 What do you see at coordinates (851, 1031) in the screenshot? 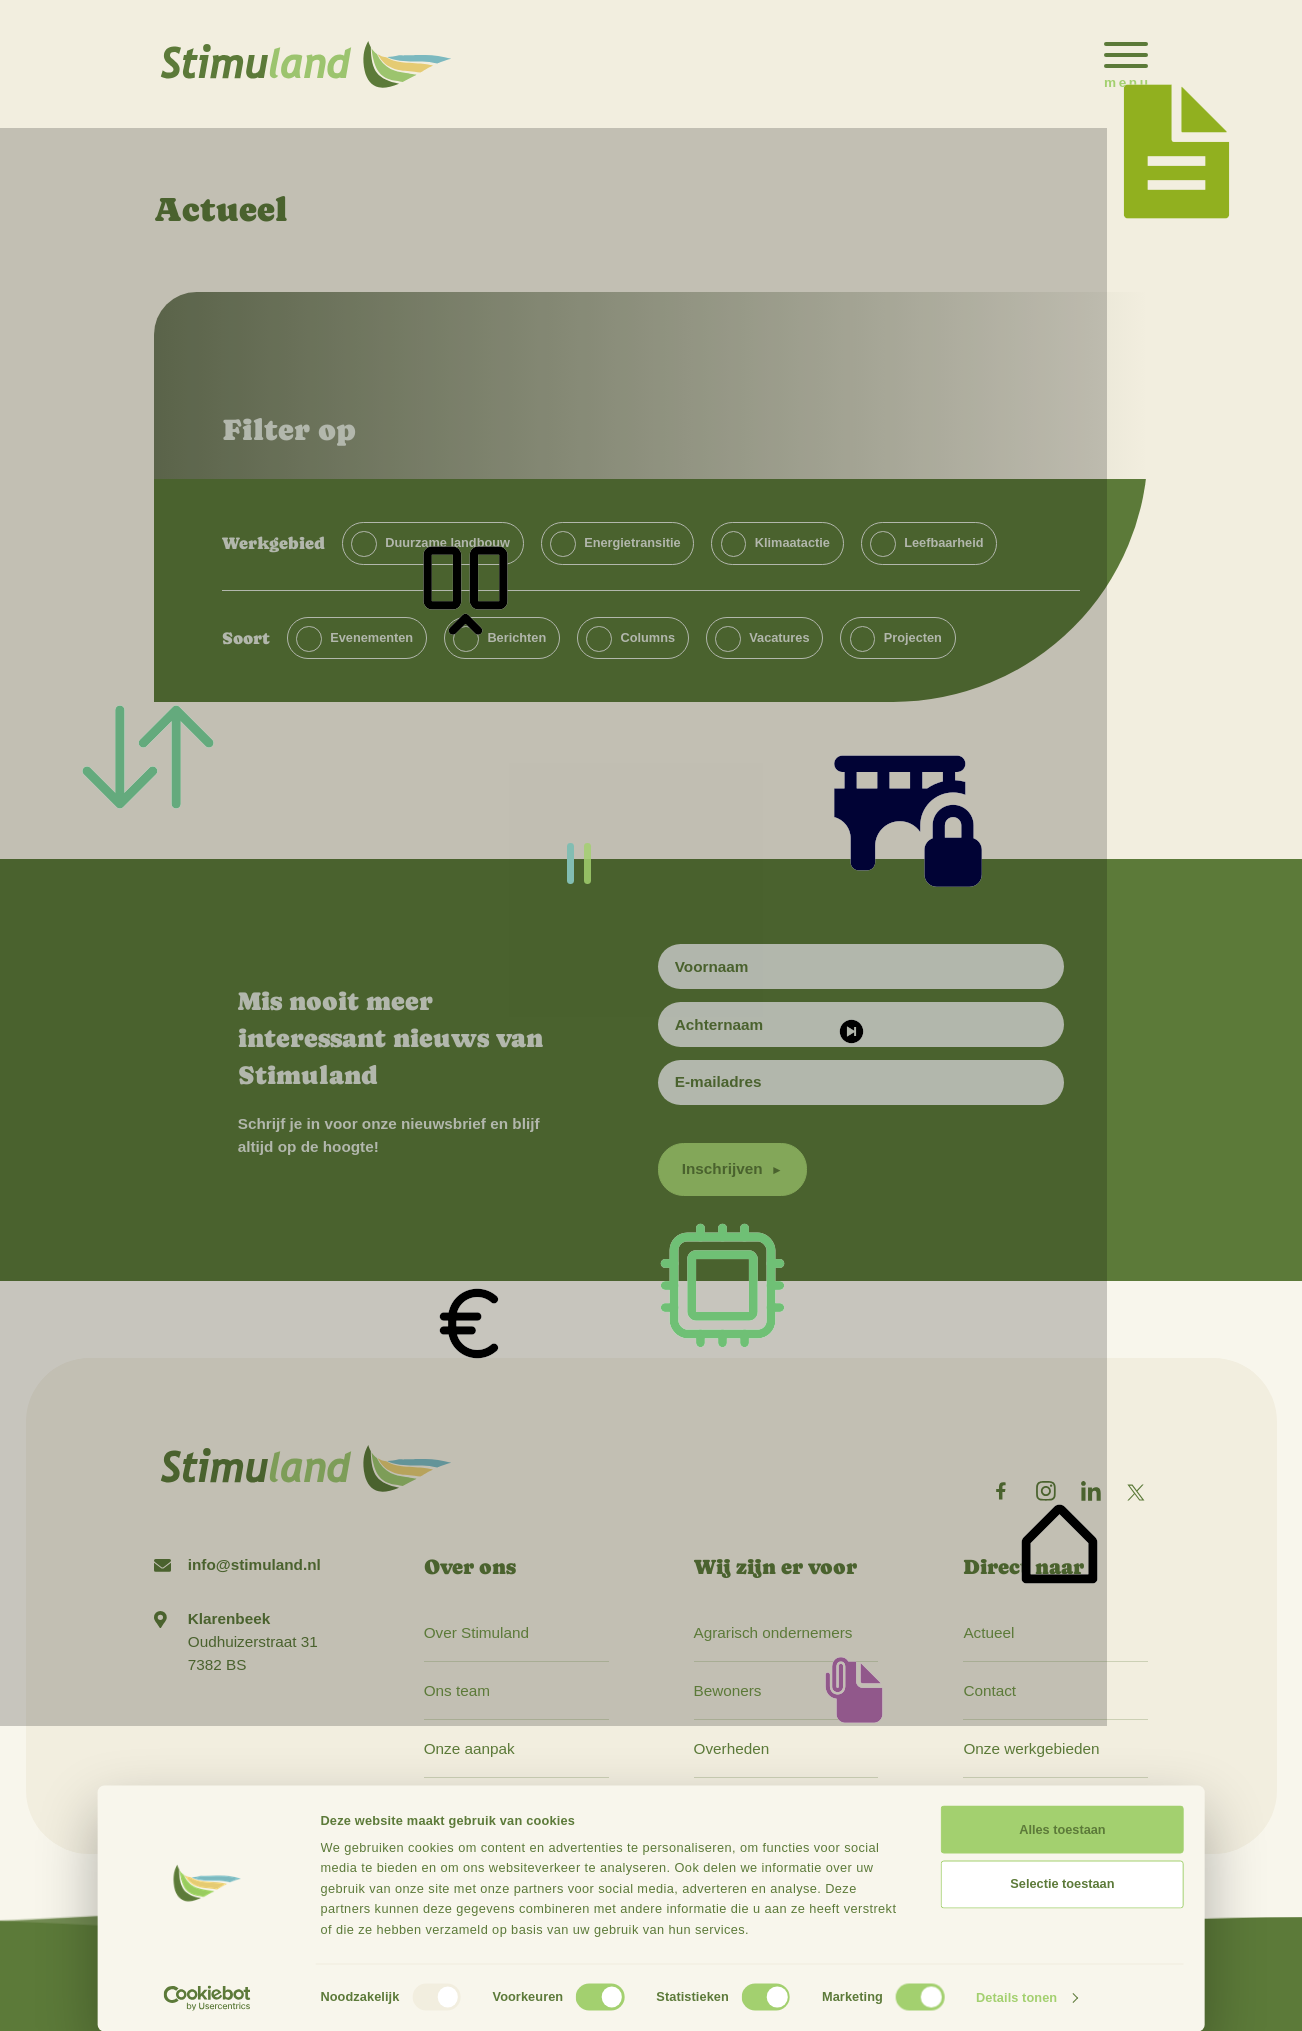
I see `skip to the next track` at bounding box center [851, 1031].